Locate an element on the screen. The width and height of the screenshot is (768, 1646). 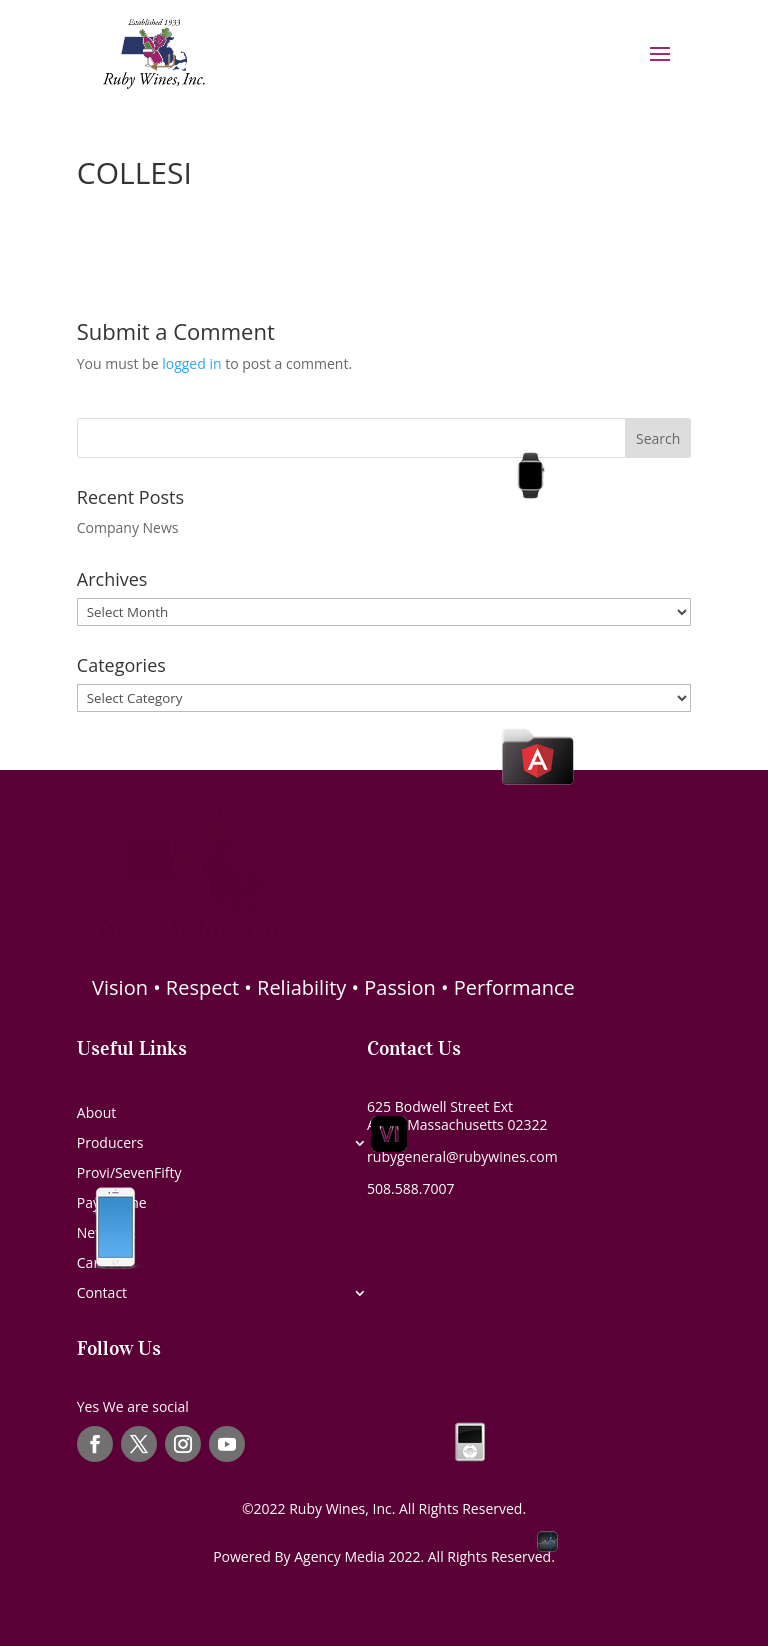
iPod nano device connected is located at coordinates (470, 1433).